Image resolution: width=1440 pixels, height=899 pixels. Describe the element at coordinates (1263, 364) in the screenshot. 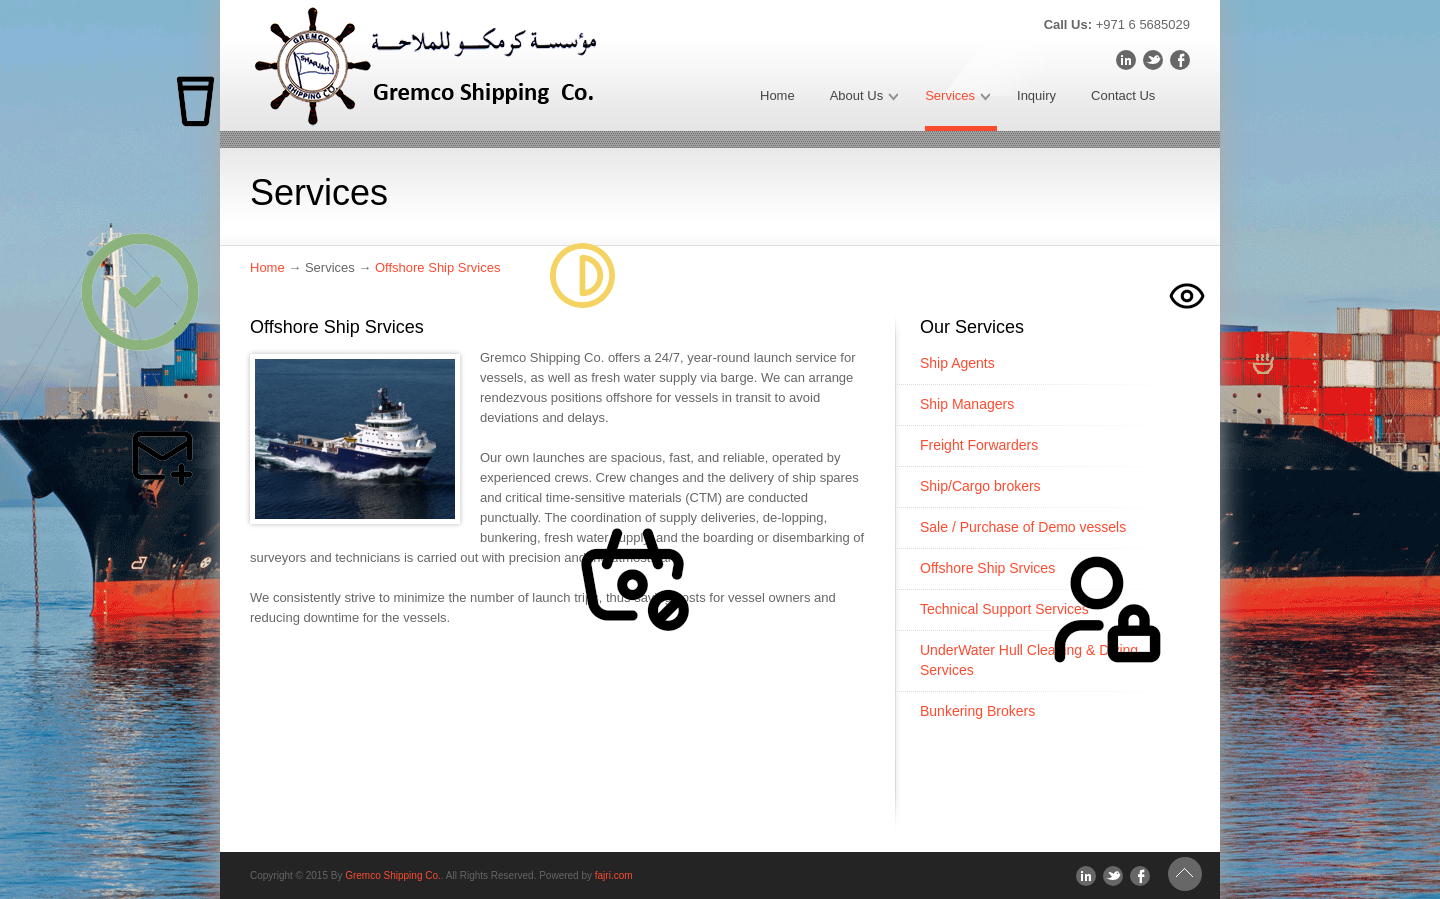

I see `browse soup or hot food options` at that location.